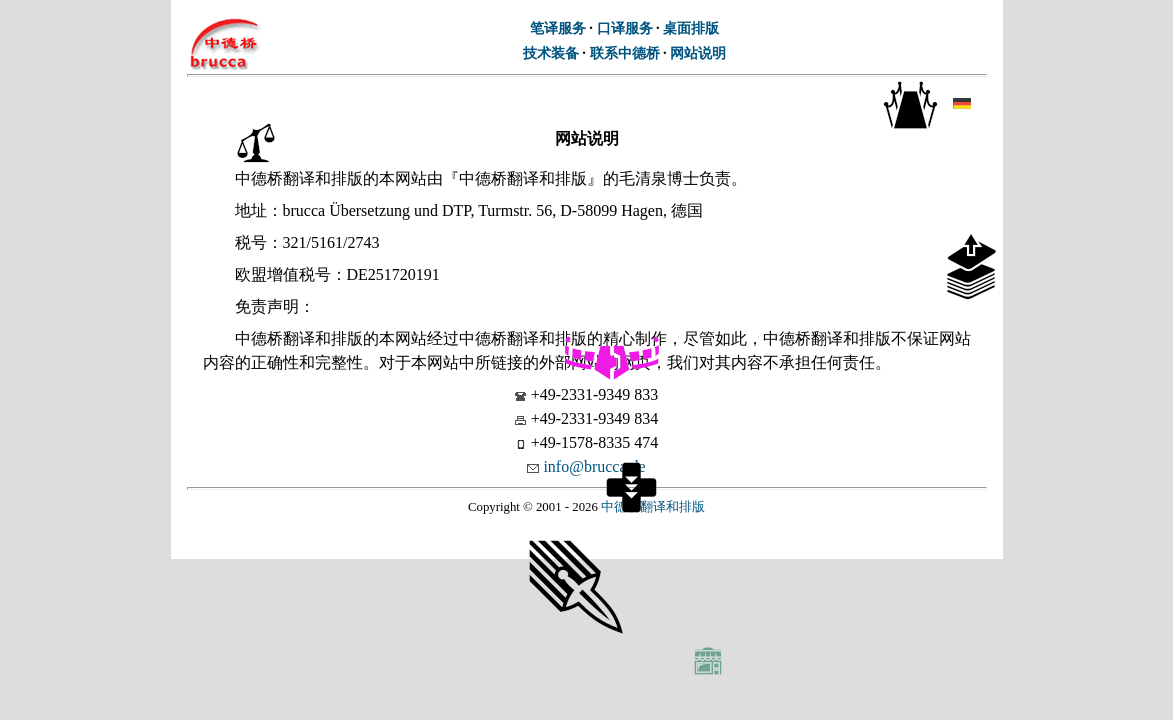 This screenshot has width=1173, height=720. I want to click on equip armor belt to character, so click(612, 358).